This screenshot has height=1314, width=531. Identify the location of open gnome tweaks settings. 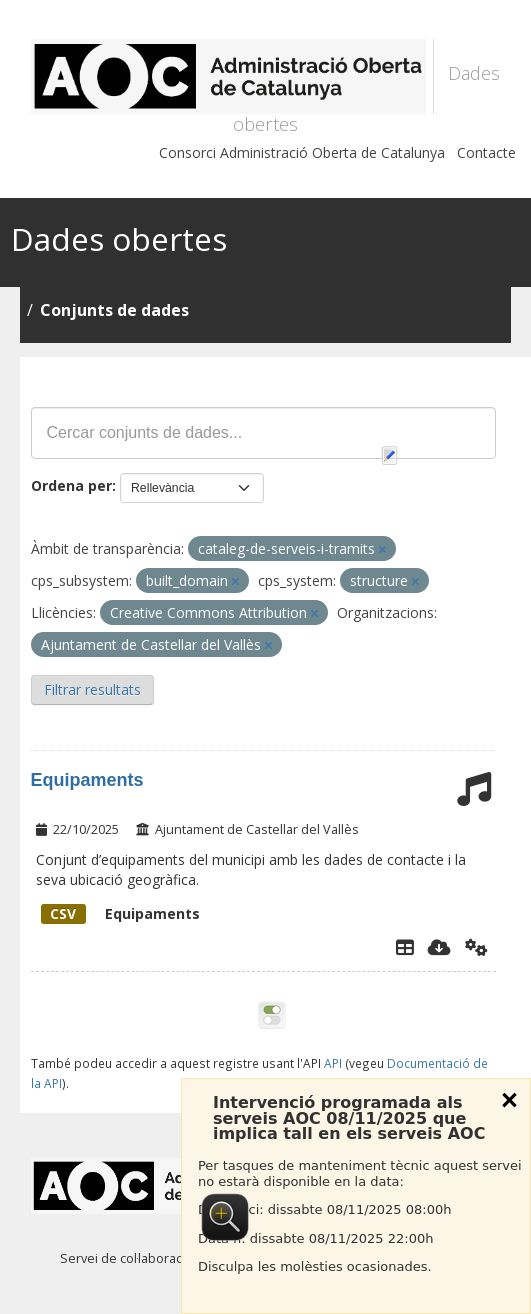
(272, 1015).